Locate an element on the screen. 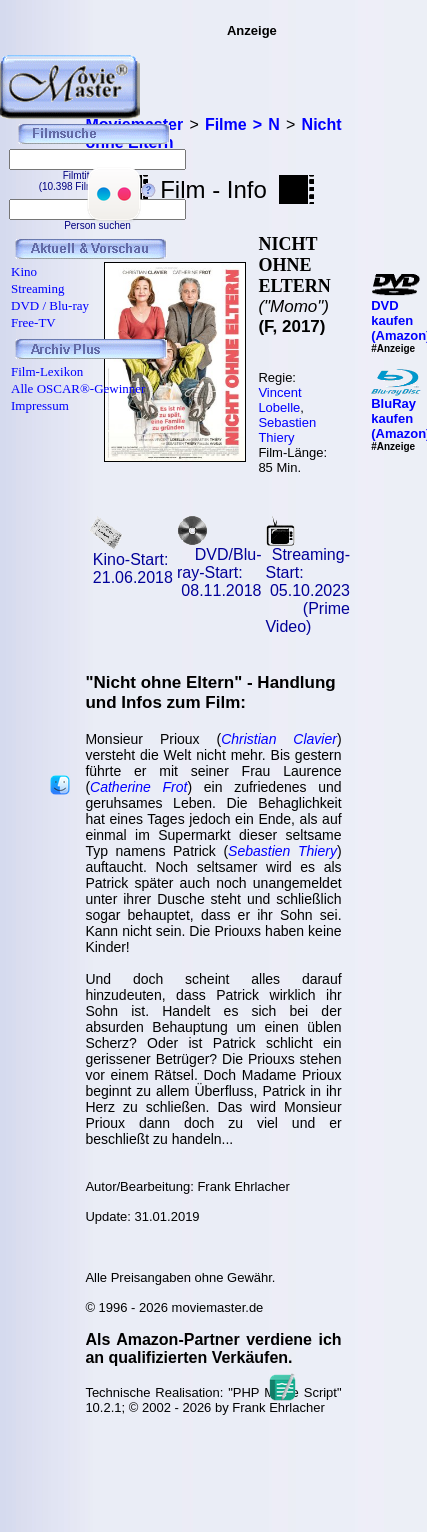  open marknote app for writing notes is located at coordinates (282, 1387).